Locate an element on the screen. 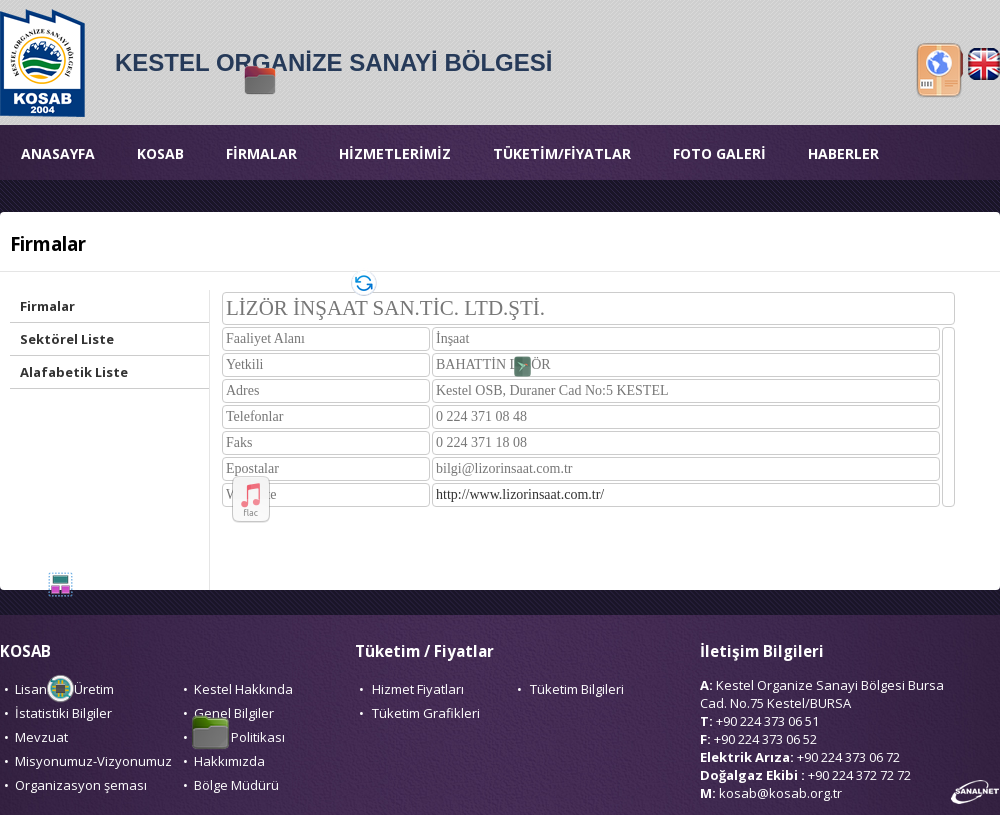 The height and width of the screenshot is (815, 1000). drop files here to add to folder is located at coordinates (210, 731).